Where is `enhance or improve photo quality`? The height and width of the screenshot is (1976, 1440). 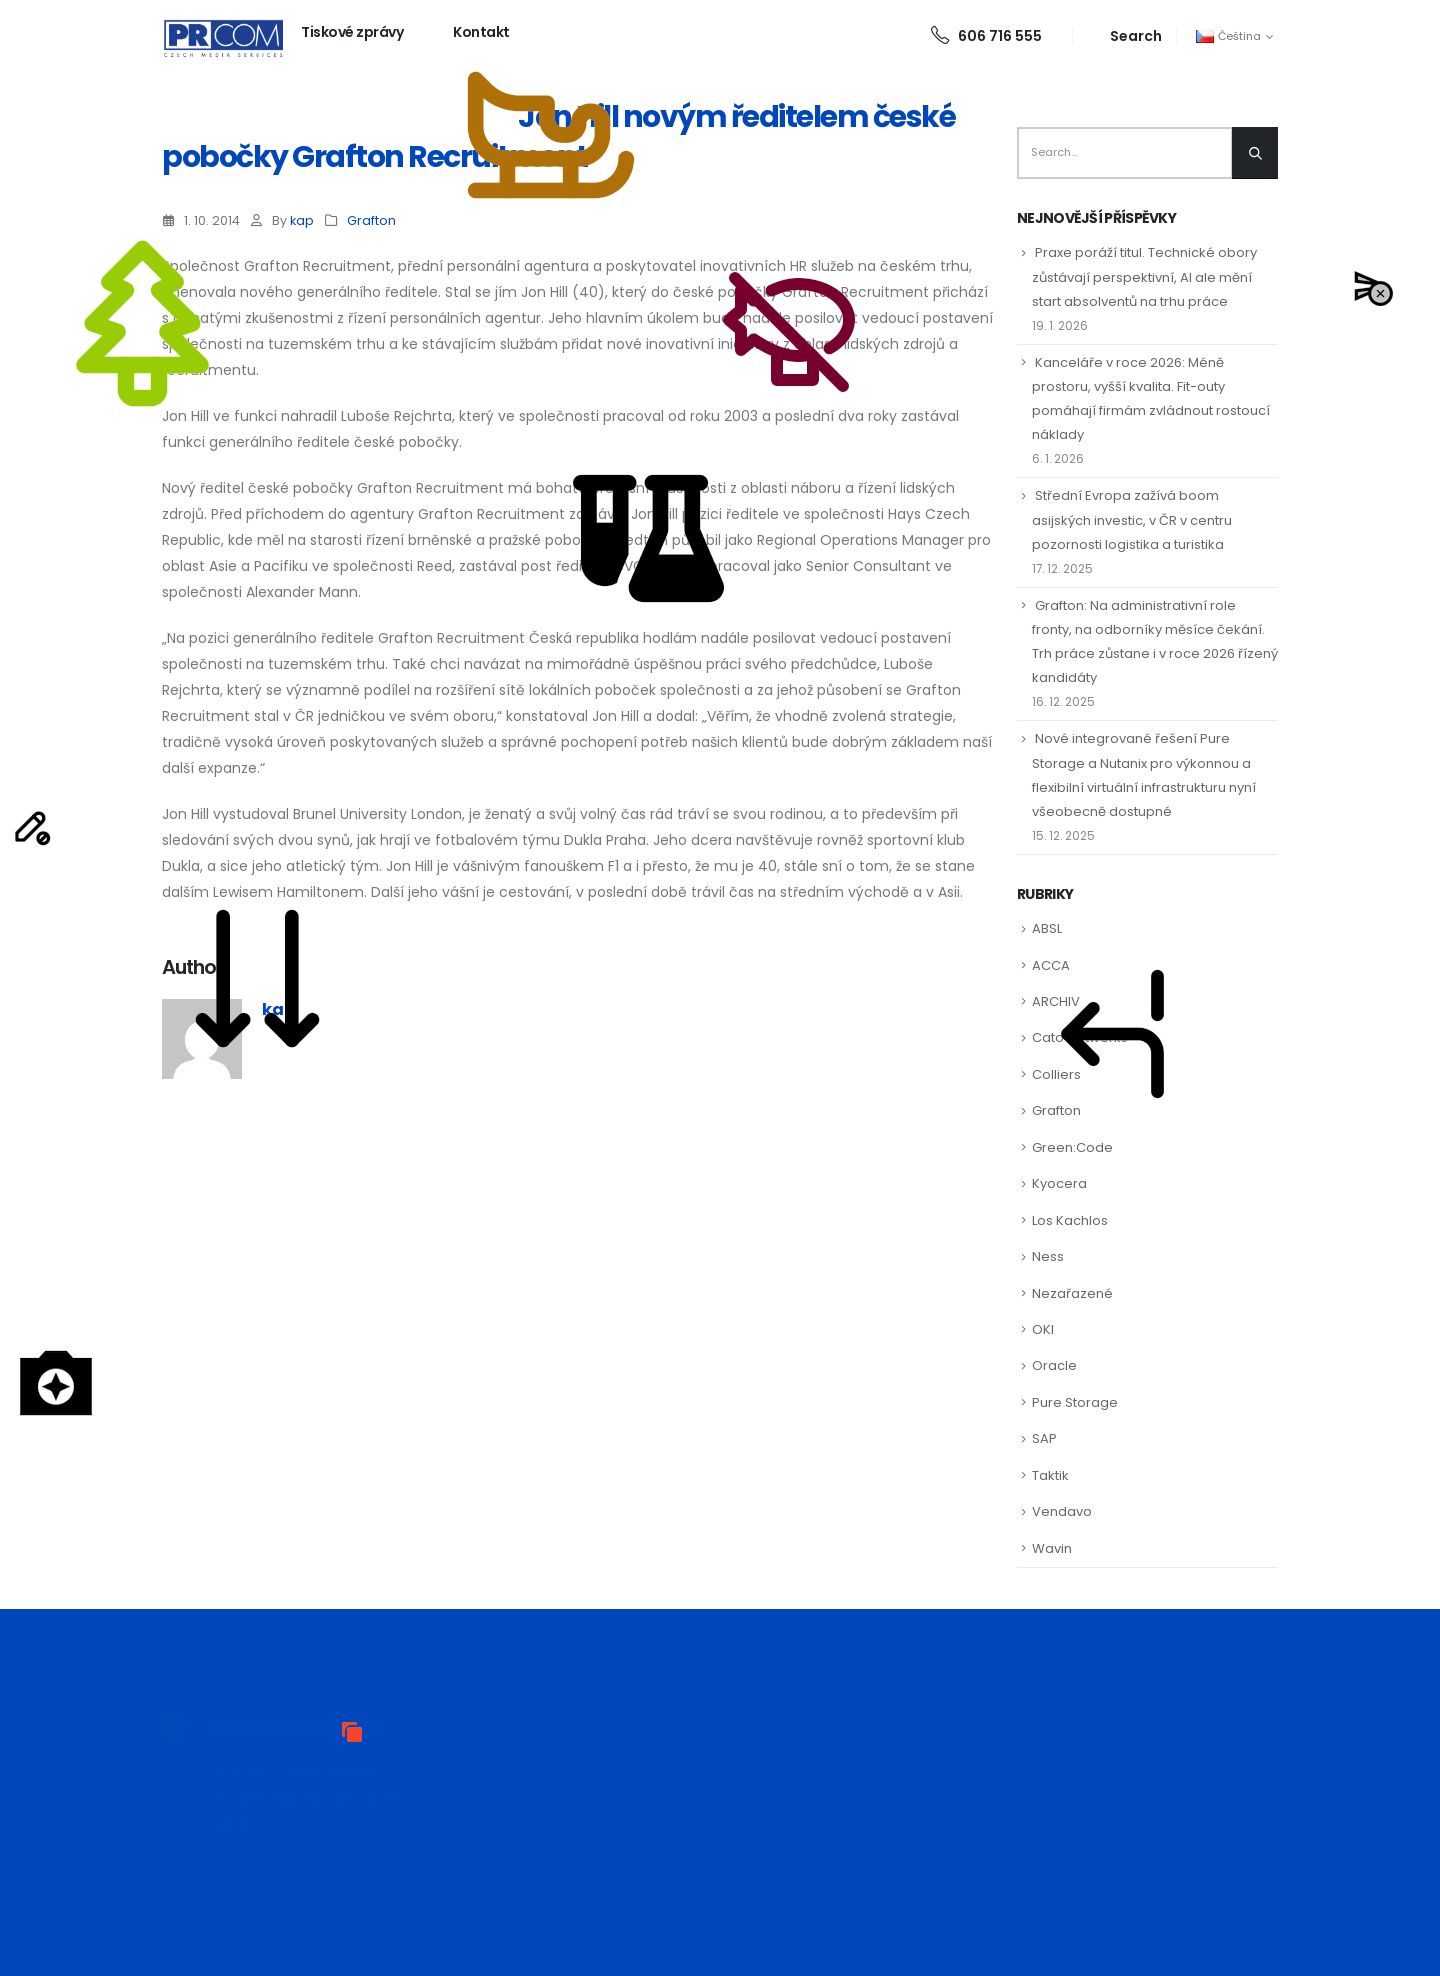
enhance or improve photo quality is located at coordinates (56, 1383).